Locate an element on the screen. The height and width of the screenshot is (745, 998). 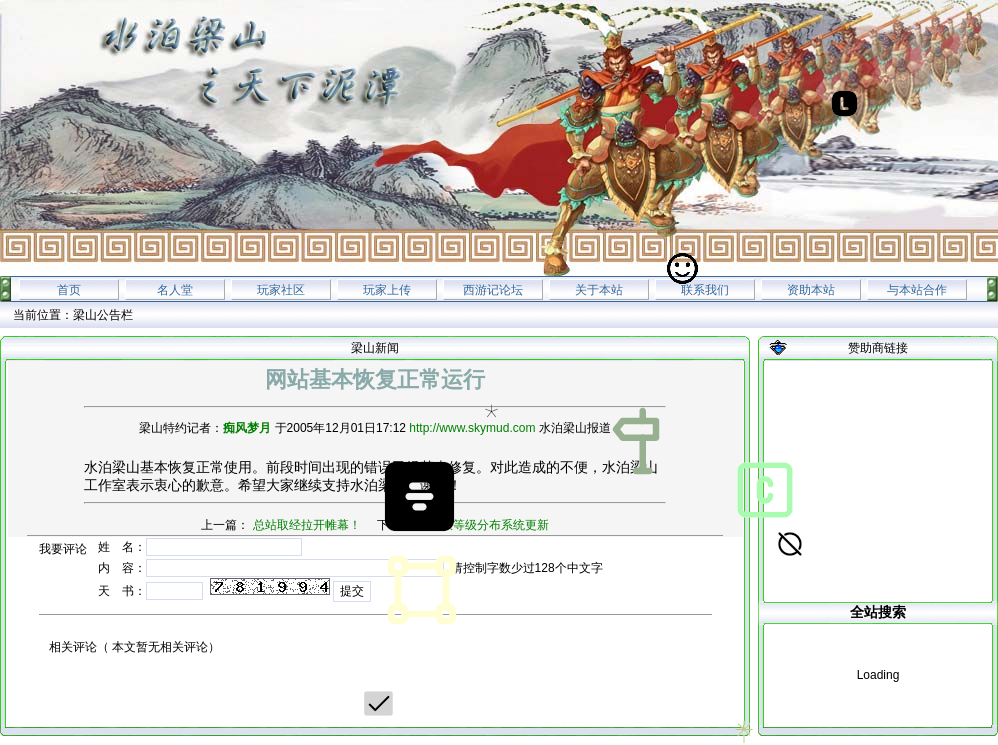
link to linktree profile is located at coordinates (744, 732).